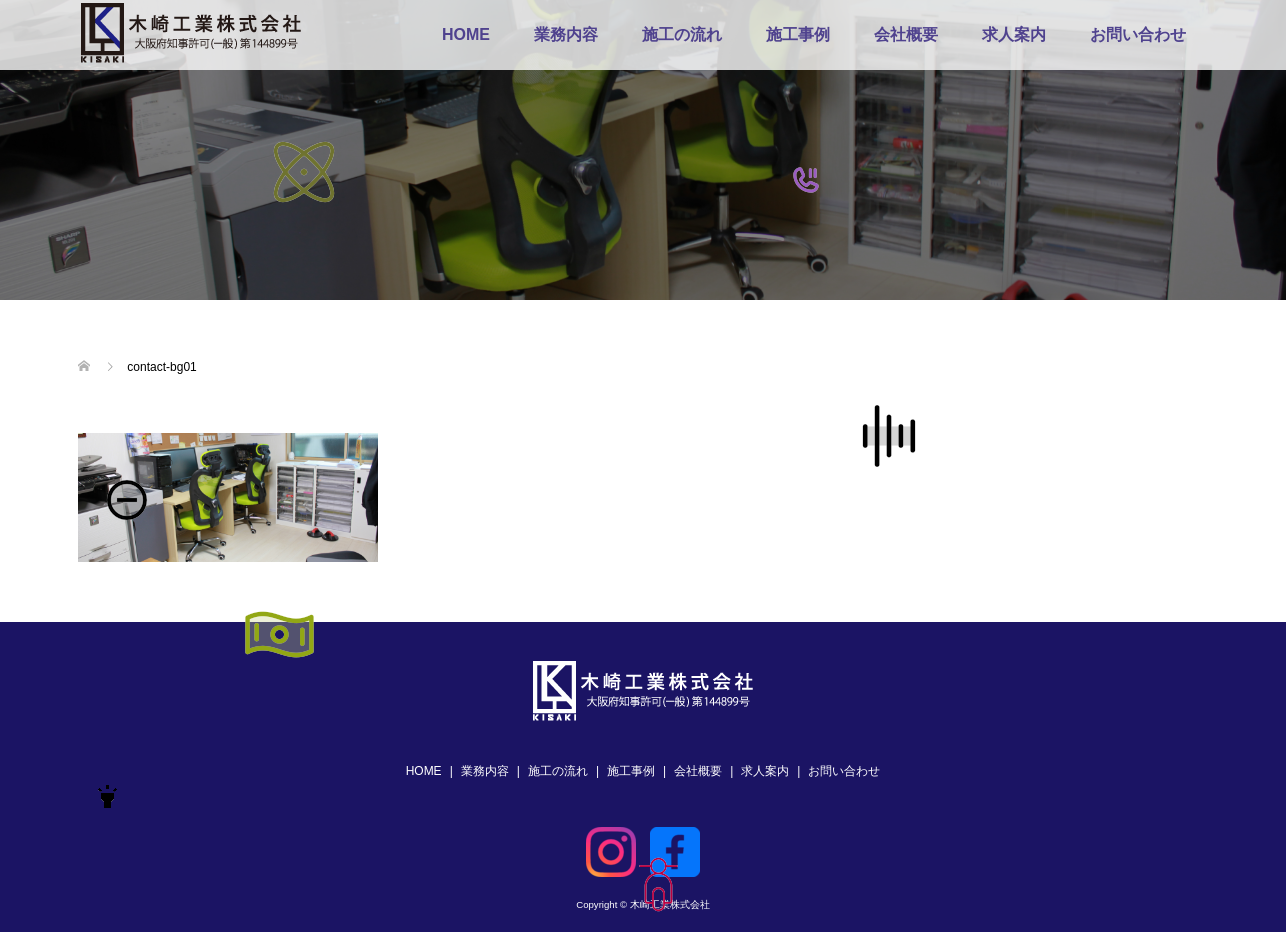 The image size is (1286, 932). Describe the element at coordinates (658, 884) in the screenshot. I see `select moped or scooter delivery option` at that location.